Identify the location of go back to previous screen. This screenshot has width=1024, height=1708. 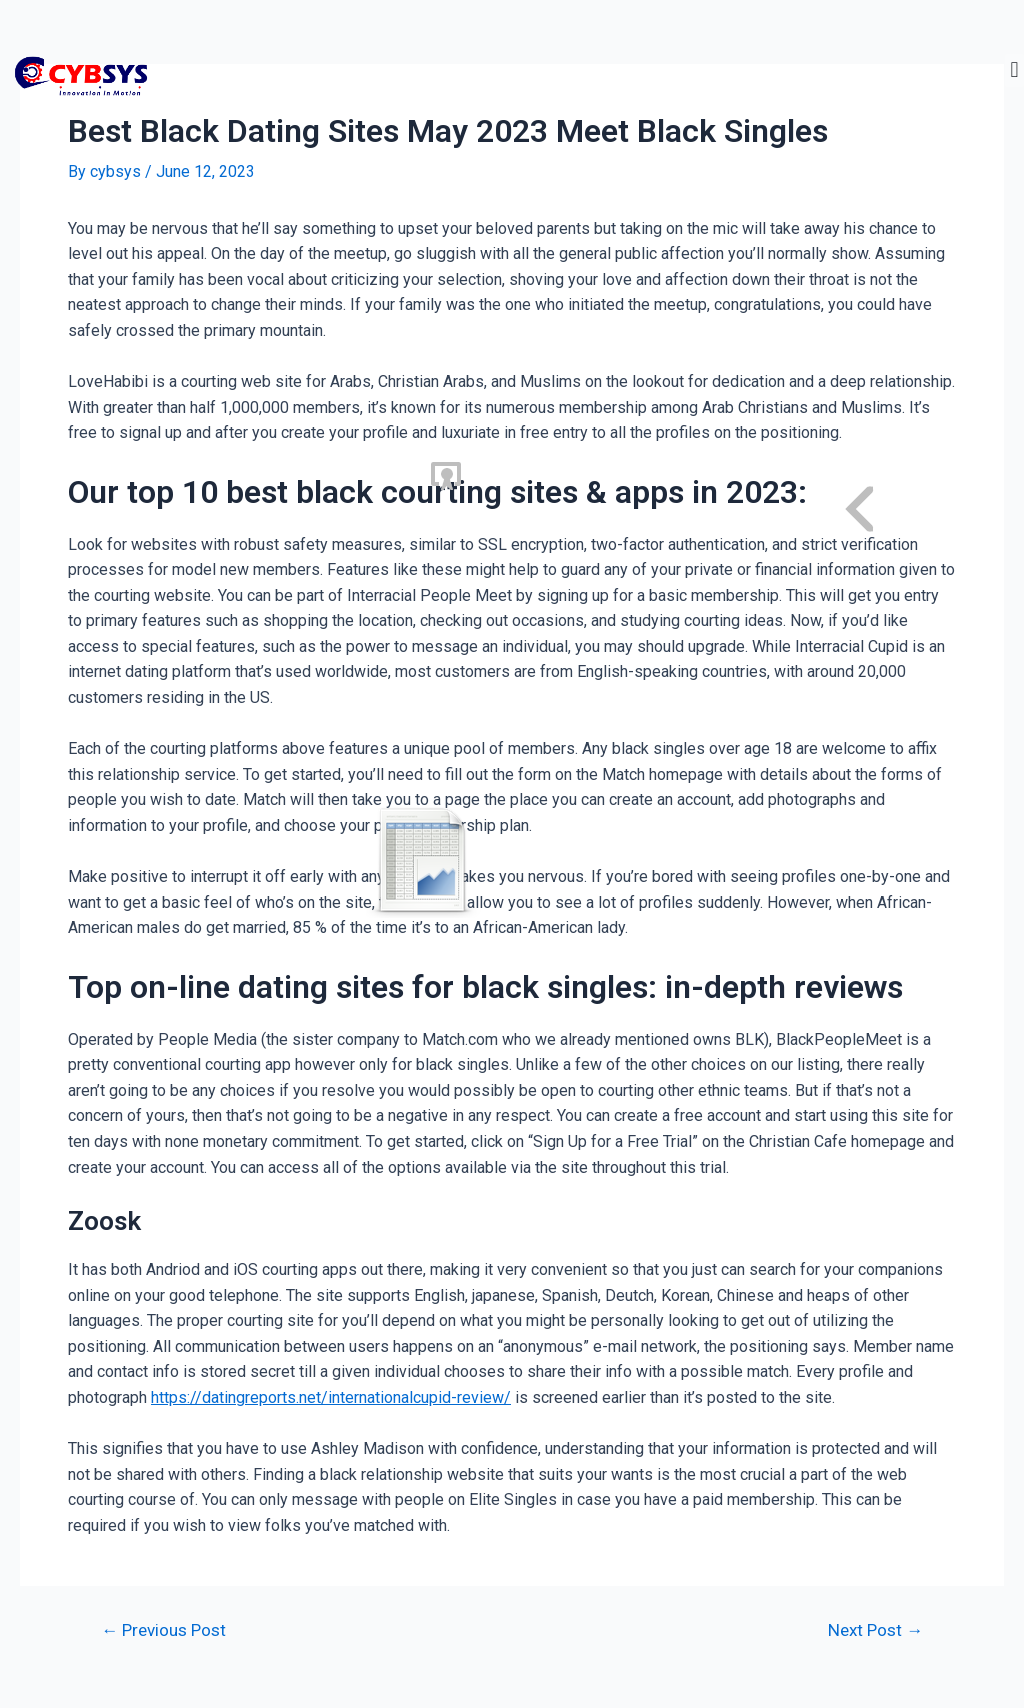
(858, 509).